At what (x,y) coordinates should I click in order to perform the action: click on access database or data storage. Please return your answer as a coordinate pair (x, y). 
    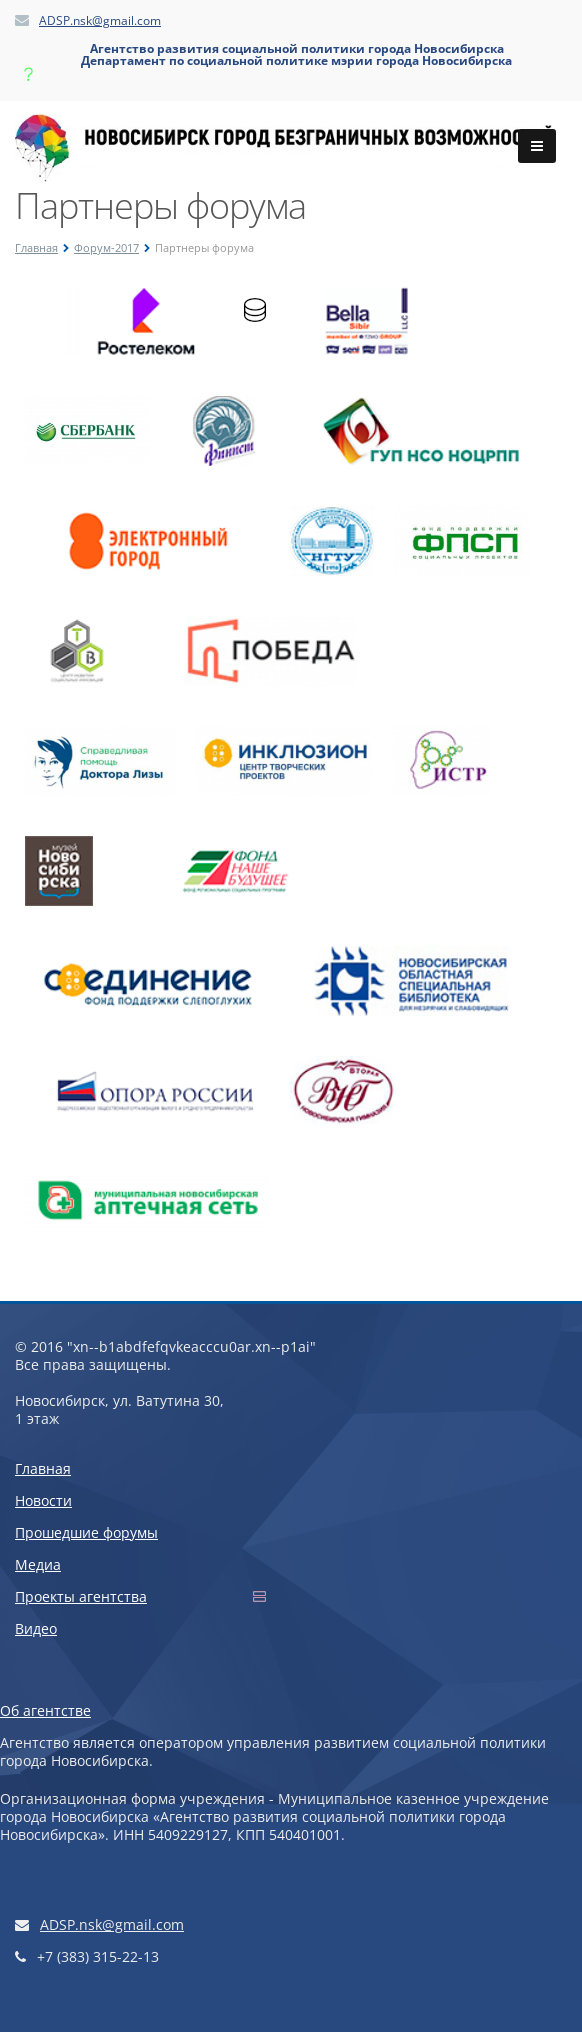
    Looking at the image, I should click on (255, 310).